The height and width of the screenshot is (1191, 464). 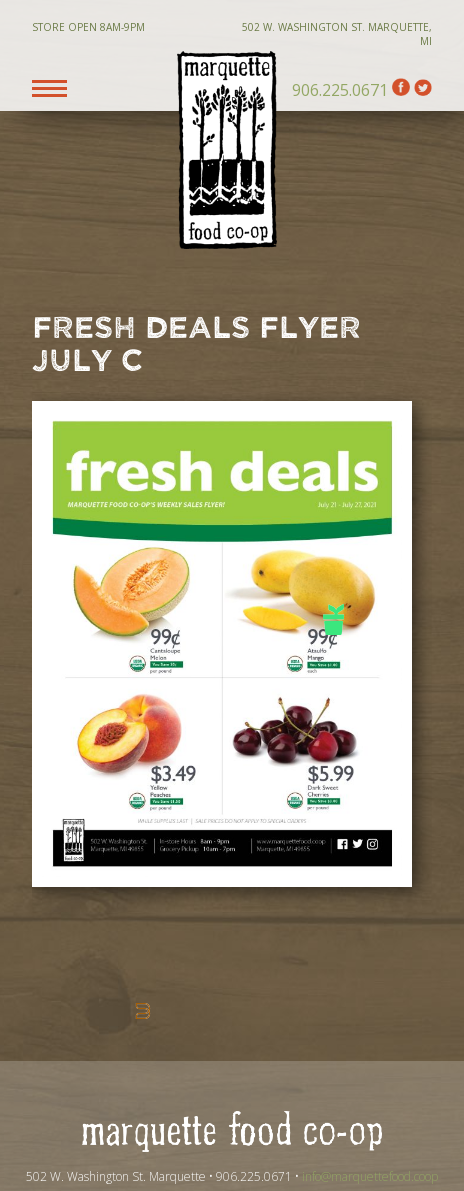 What do you see at coordinates (143, 1011) in the screenshot?
I see `bluesound brand logo` at bounding box center [143, 1011].